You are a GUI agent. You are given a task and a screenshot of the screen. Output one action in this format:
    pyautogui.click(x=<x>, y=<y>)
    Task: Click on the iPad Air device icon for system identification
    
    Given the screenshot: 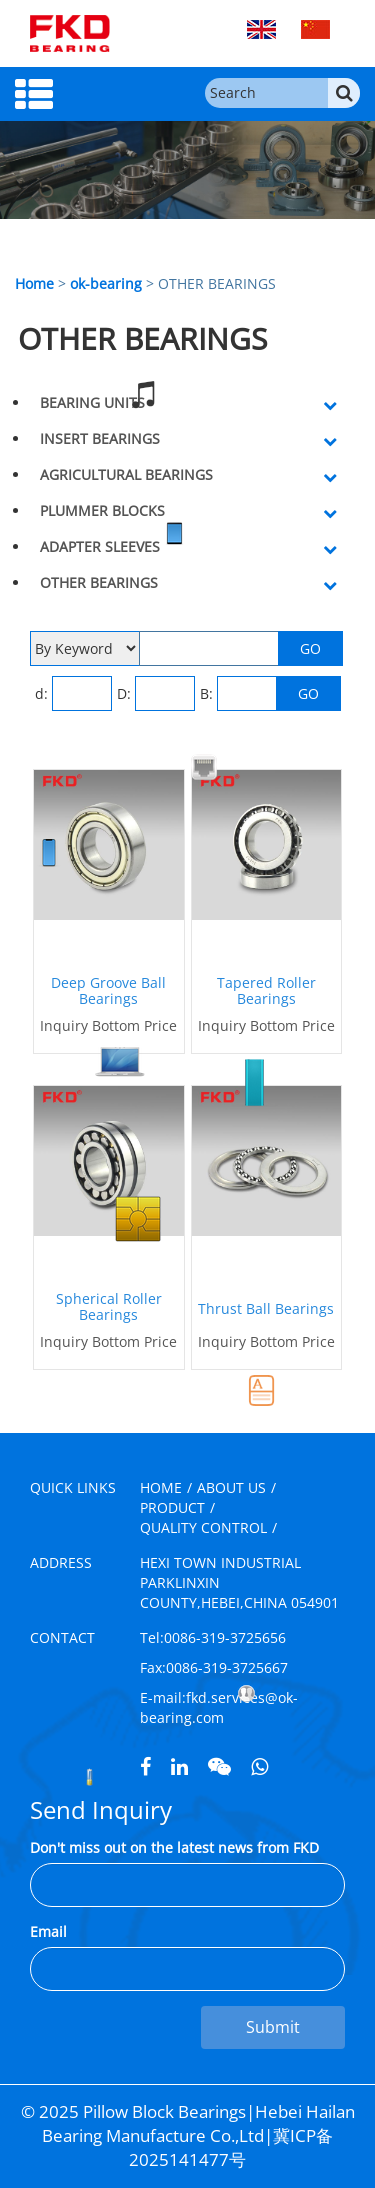 What is the action you would take?
    pyautogui.click(x=174, y=533)
    